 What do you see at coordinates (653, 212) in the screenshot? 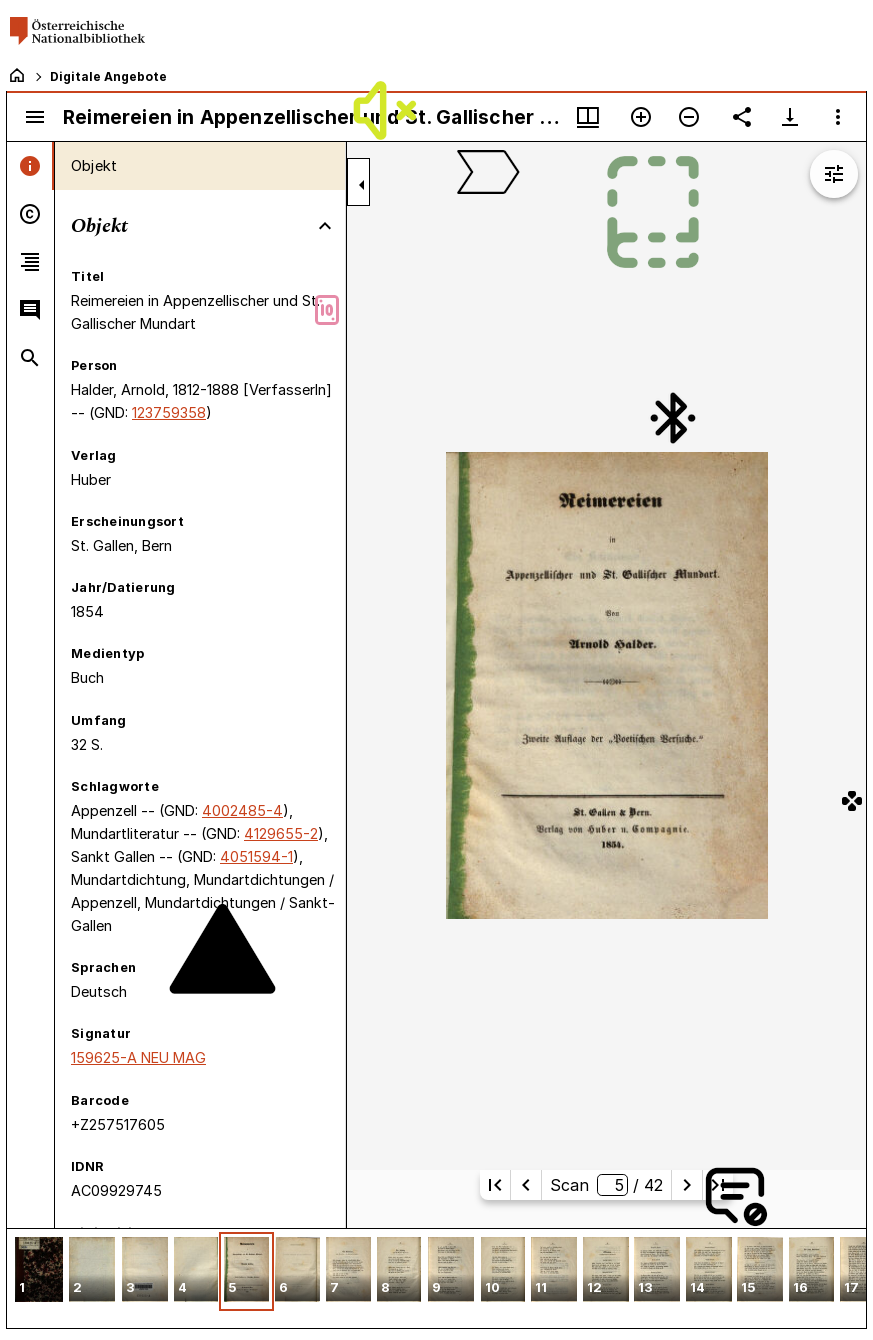
I see `draft or unpublished document` at bounding box center [653, 212].